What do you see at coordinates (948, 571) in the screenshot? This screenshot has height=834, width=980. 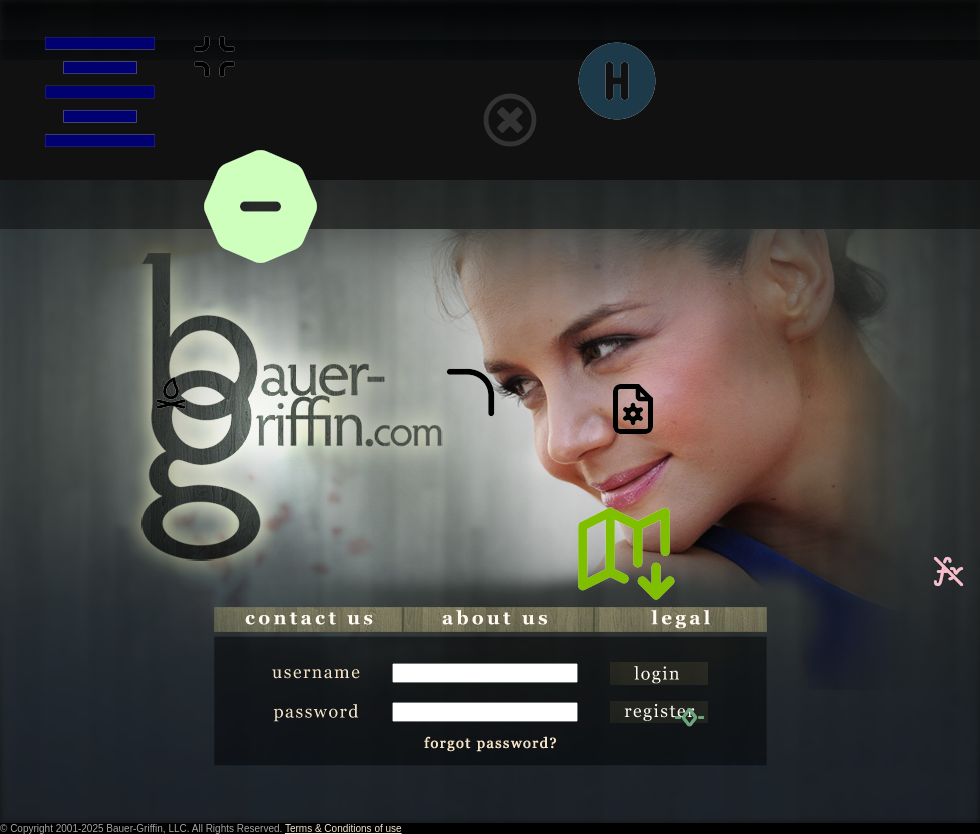 I see `disable math function or formula mode` at bounding box center [948, 571].